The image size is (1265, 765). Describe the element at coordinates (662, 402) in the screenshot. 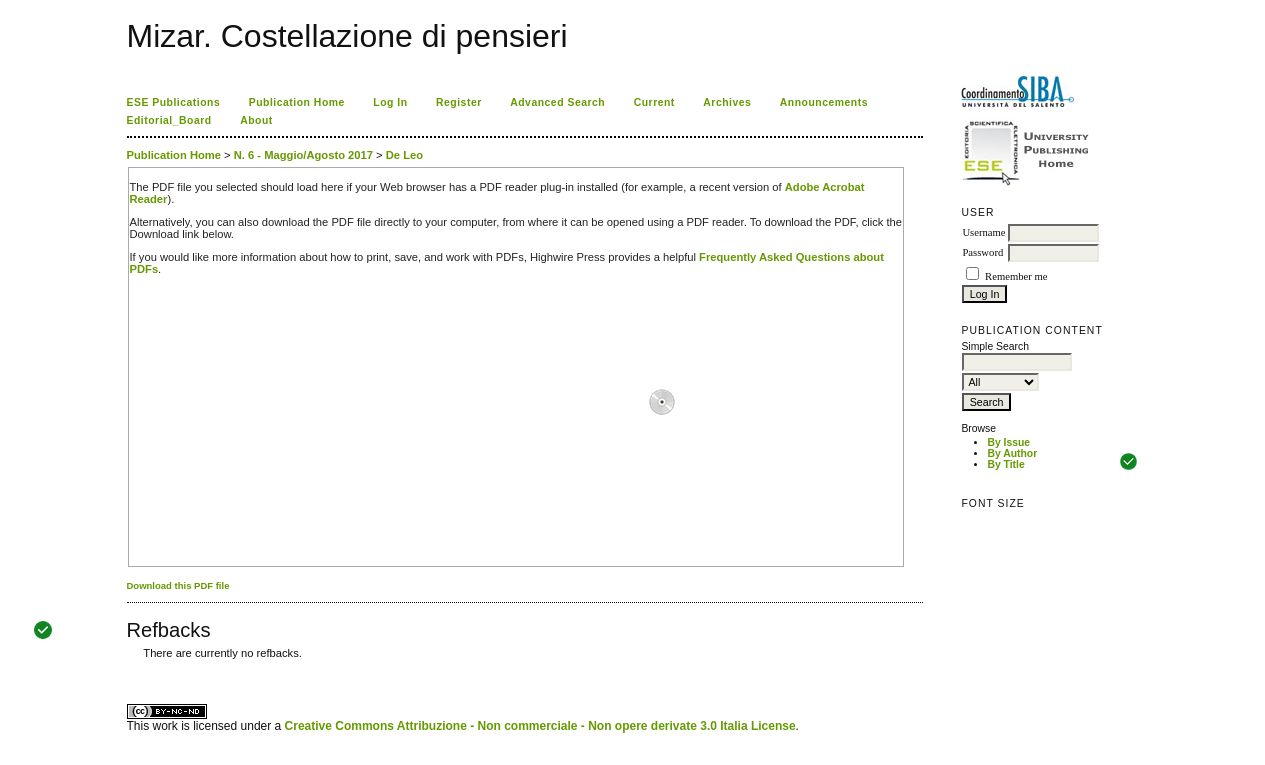

I see `indicates a DVD+R disc device` at that location.